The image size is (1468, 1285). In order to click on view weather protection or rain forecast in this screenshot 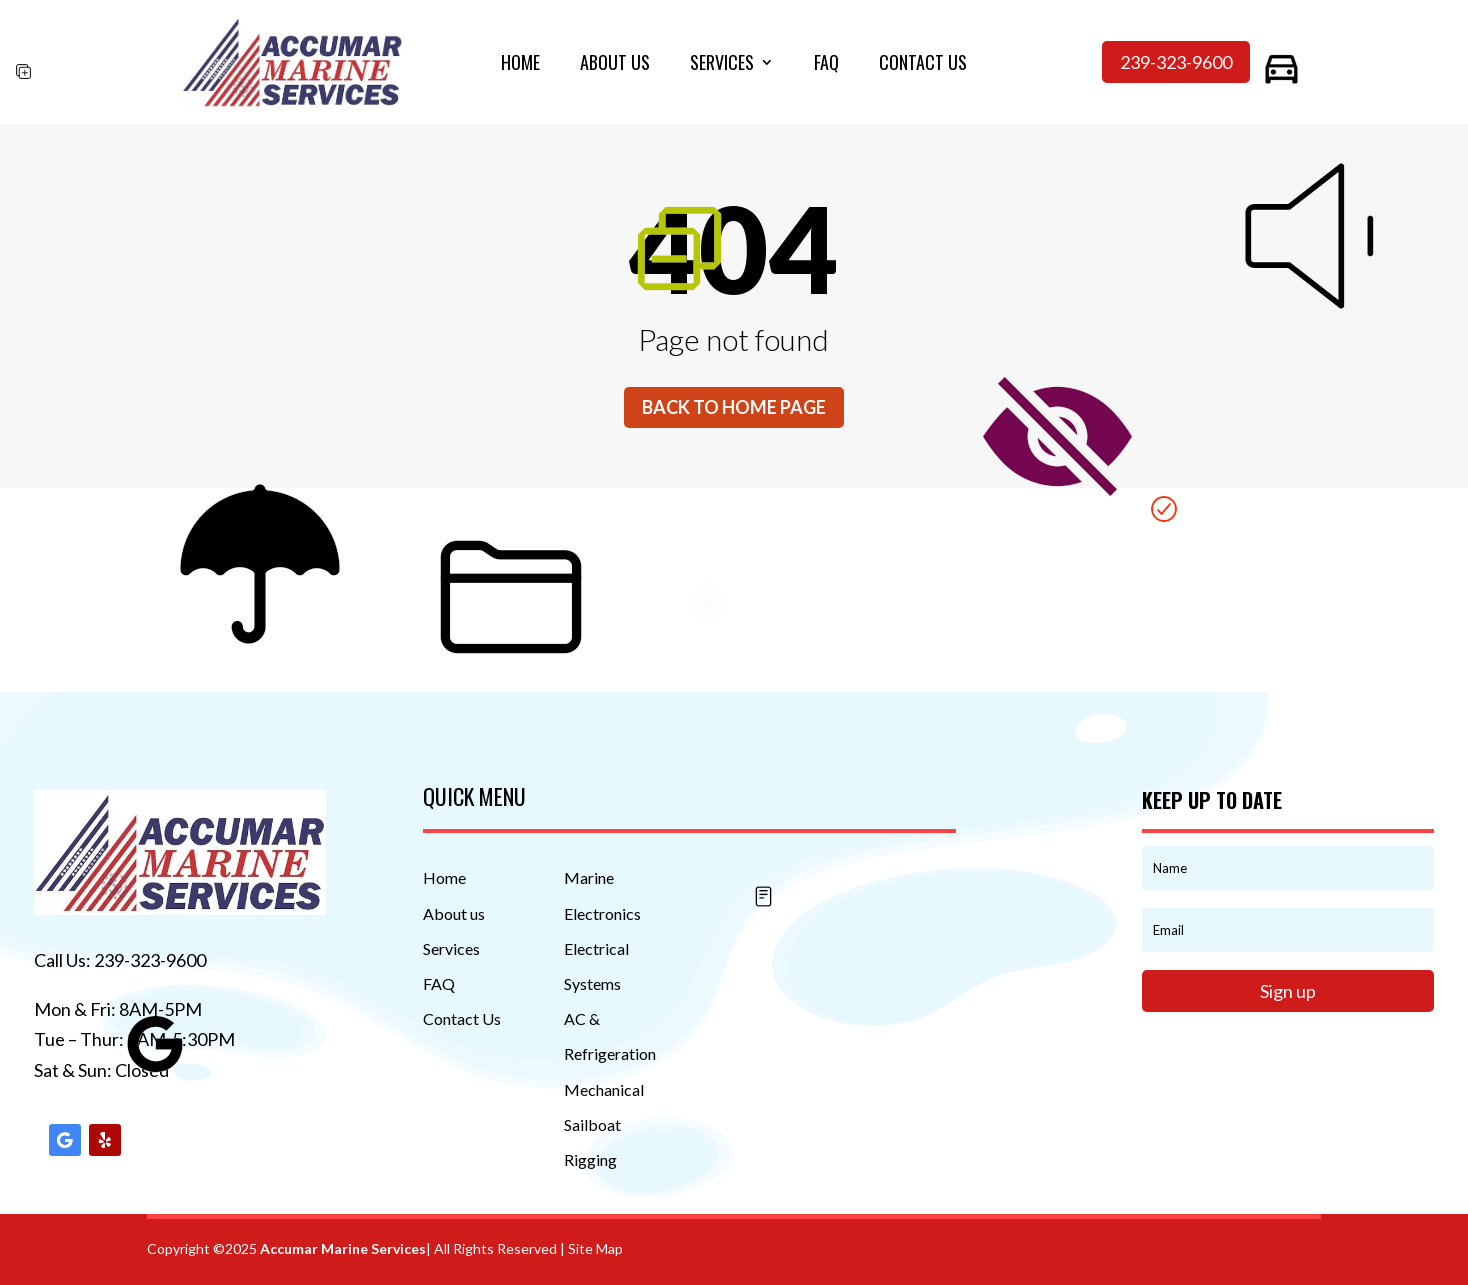, I will do `click(260, 564)`.